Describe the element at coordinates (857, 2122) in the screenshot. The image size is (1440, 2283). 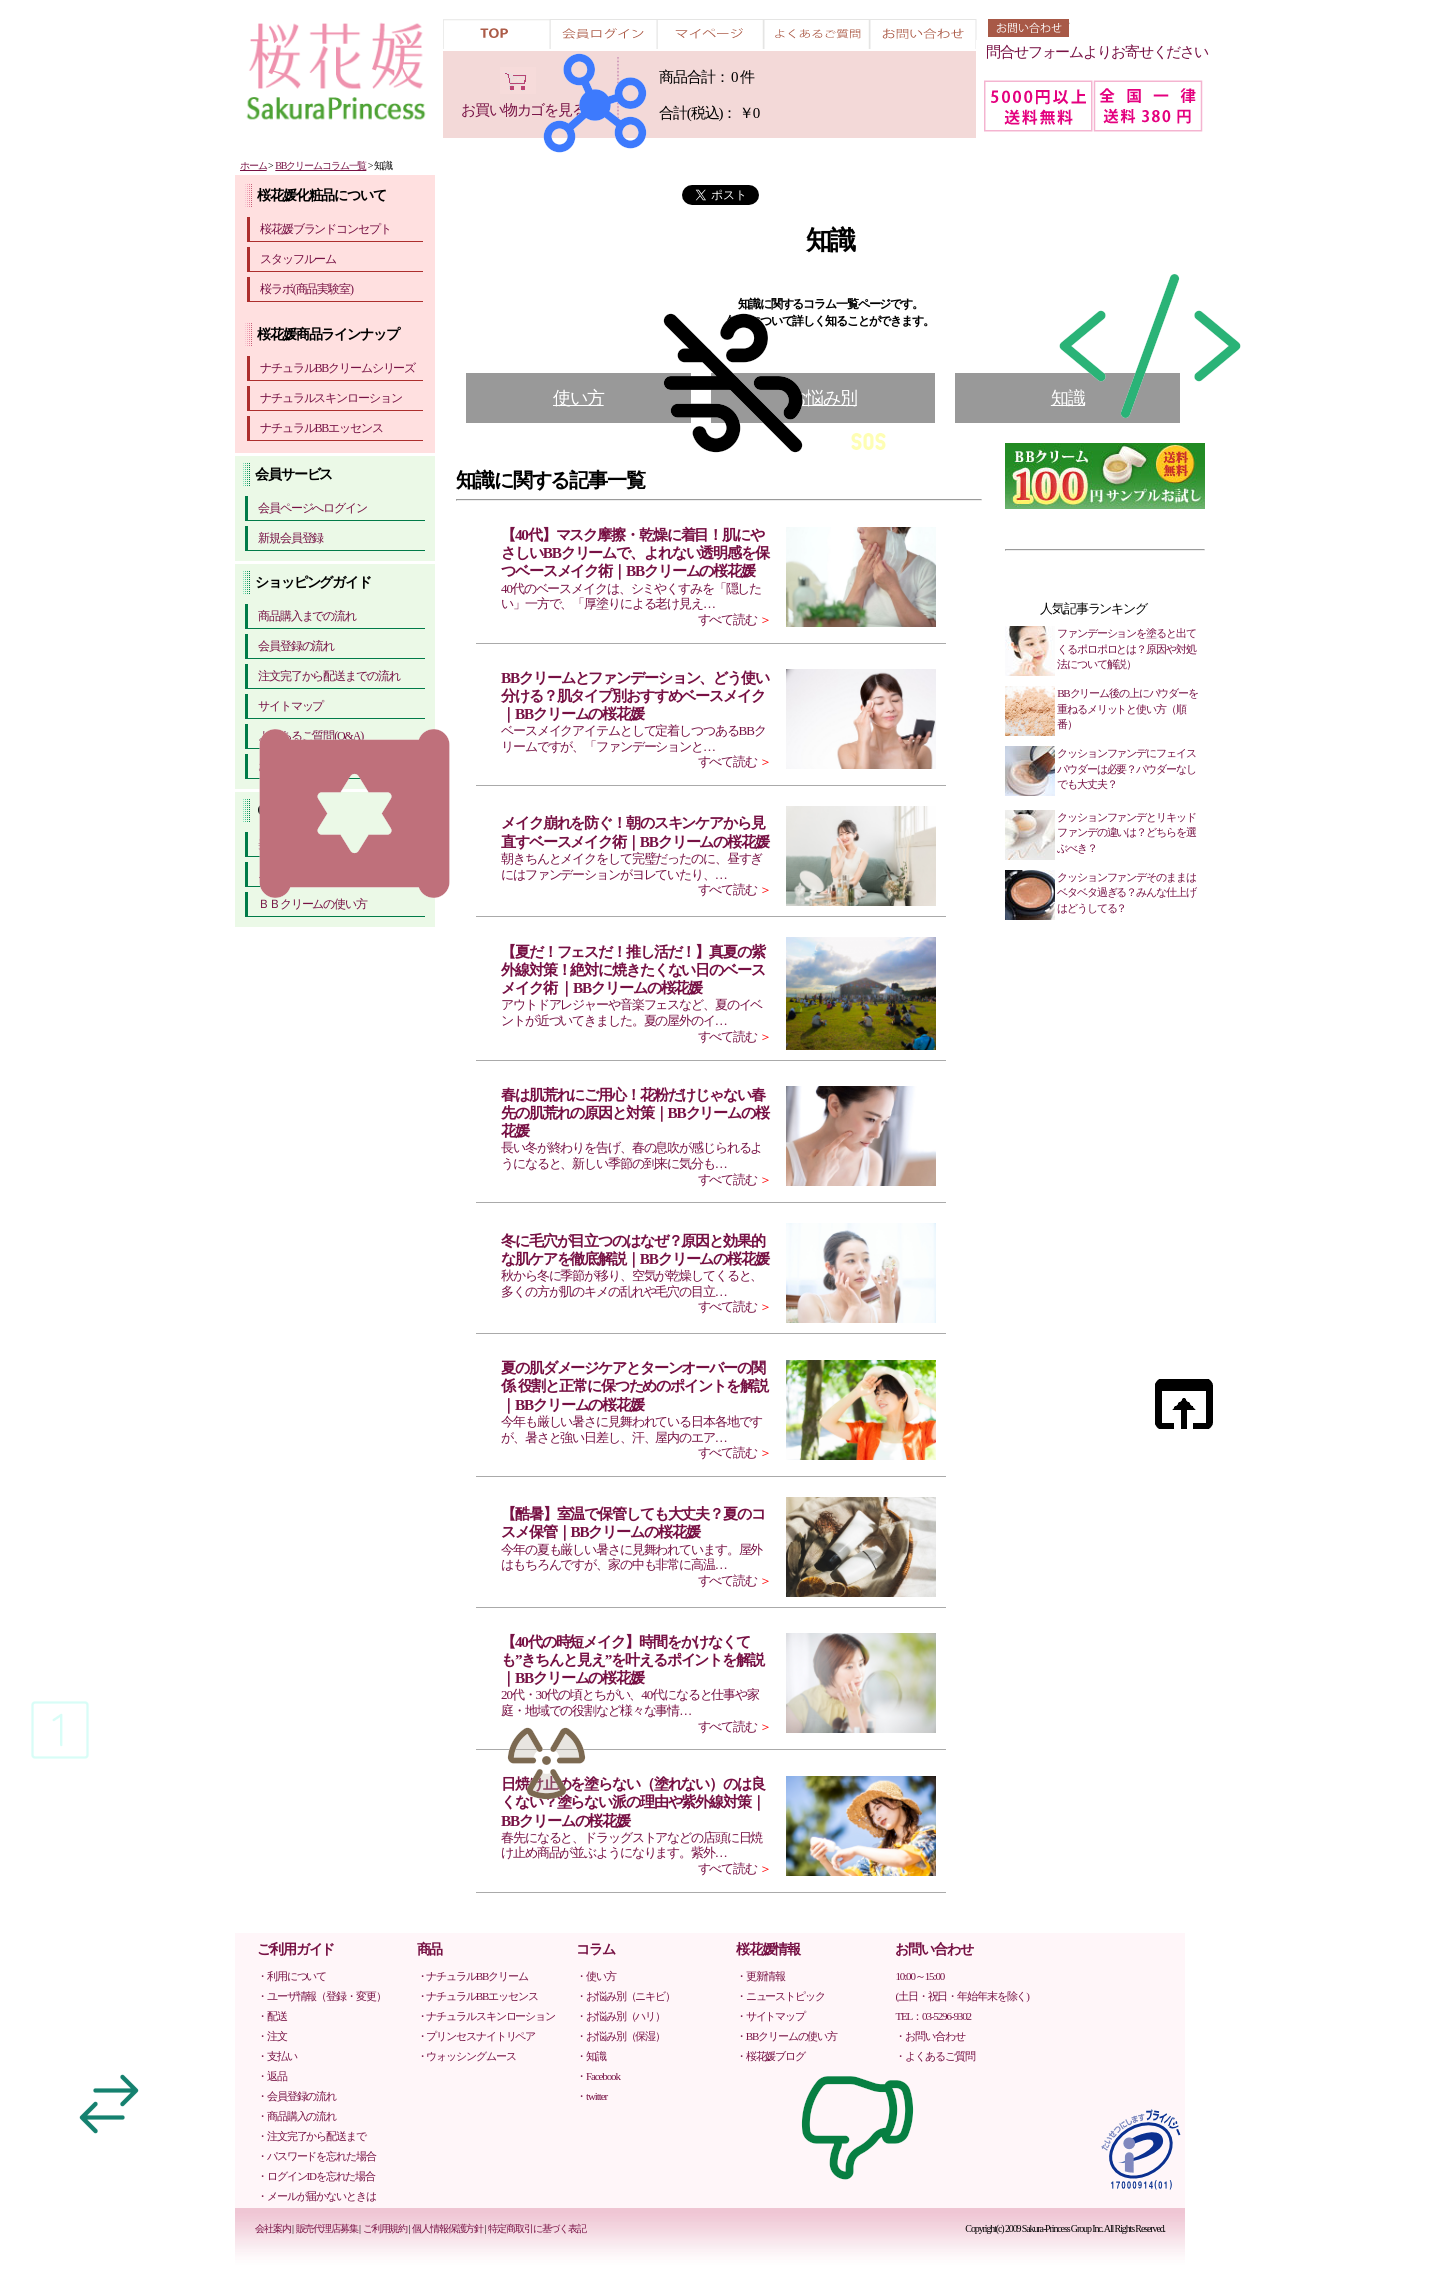
I see `dislike or downvote content` at that location.